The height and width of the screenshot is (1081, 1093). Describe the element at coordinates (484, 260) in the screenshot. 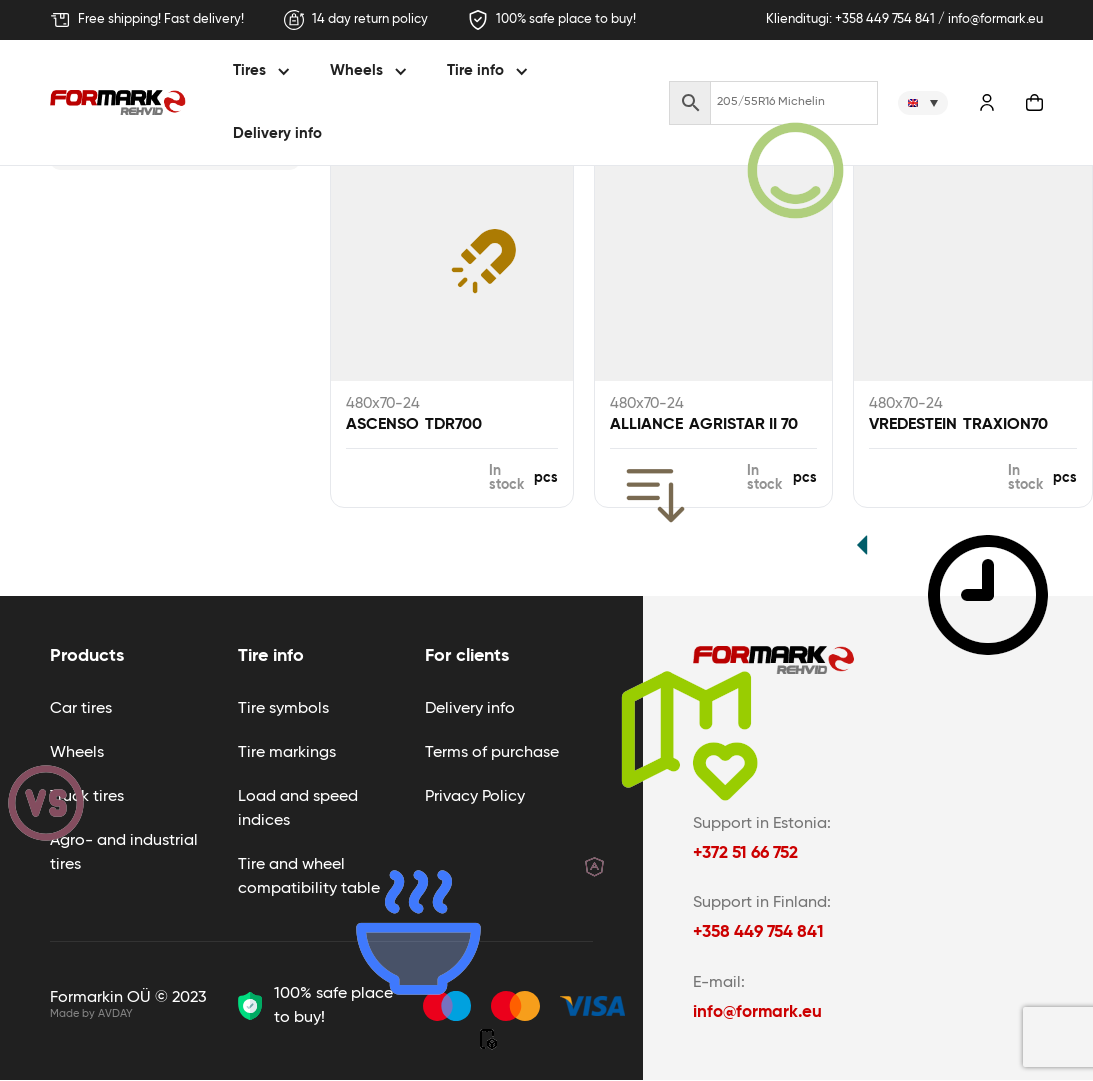

I see `attract or pull related items together` at that location.